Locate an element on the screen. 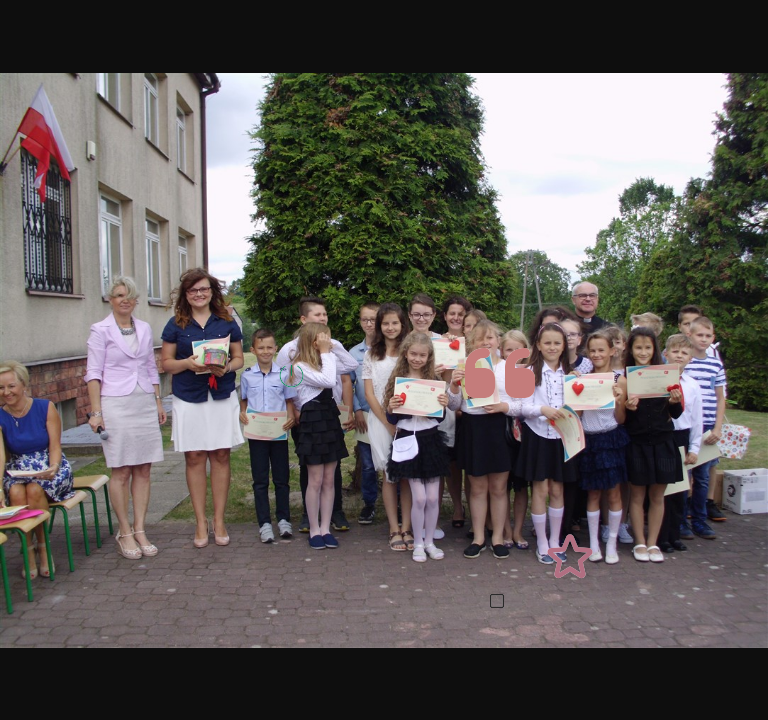  stop media playback is located at coordinates (497, 601).